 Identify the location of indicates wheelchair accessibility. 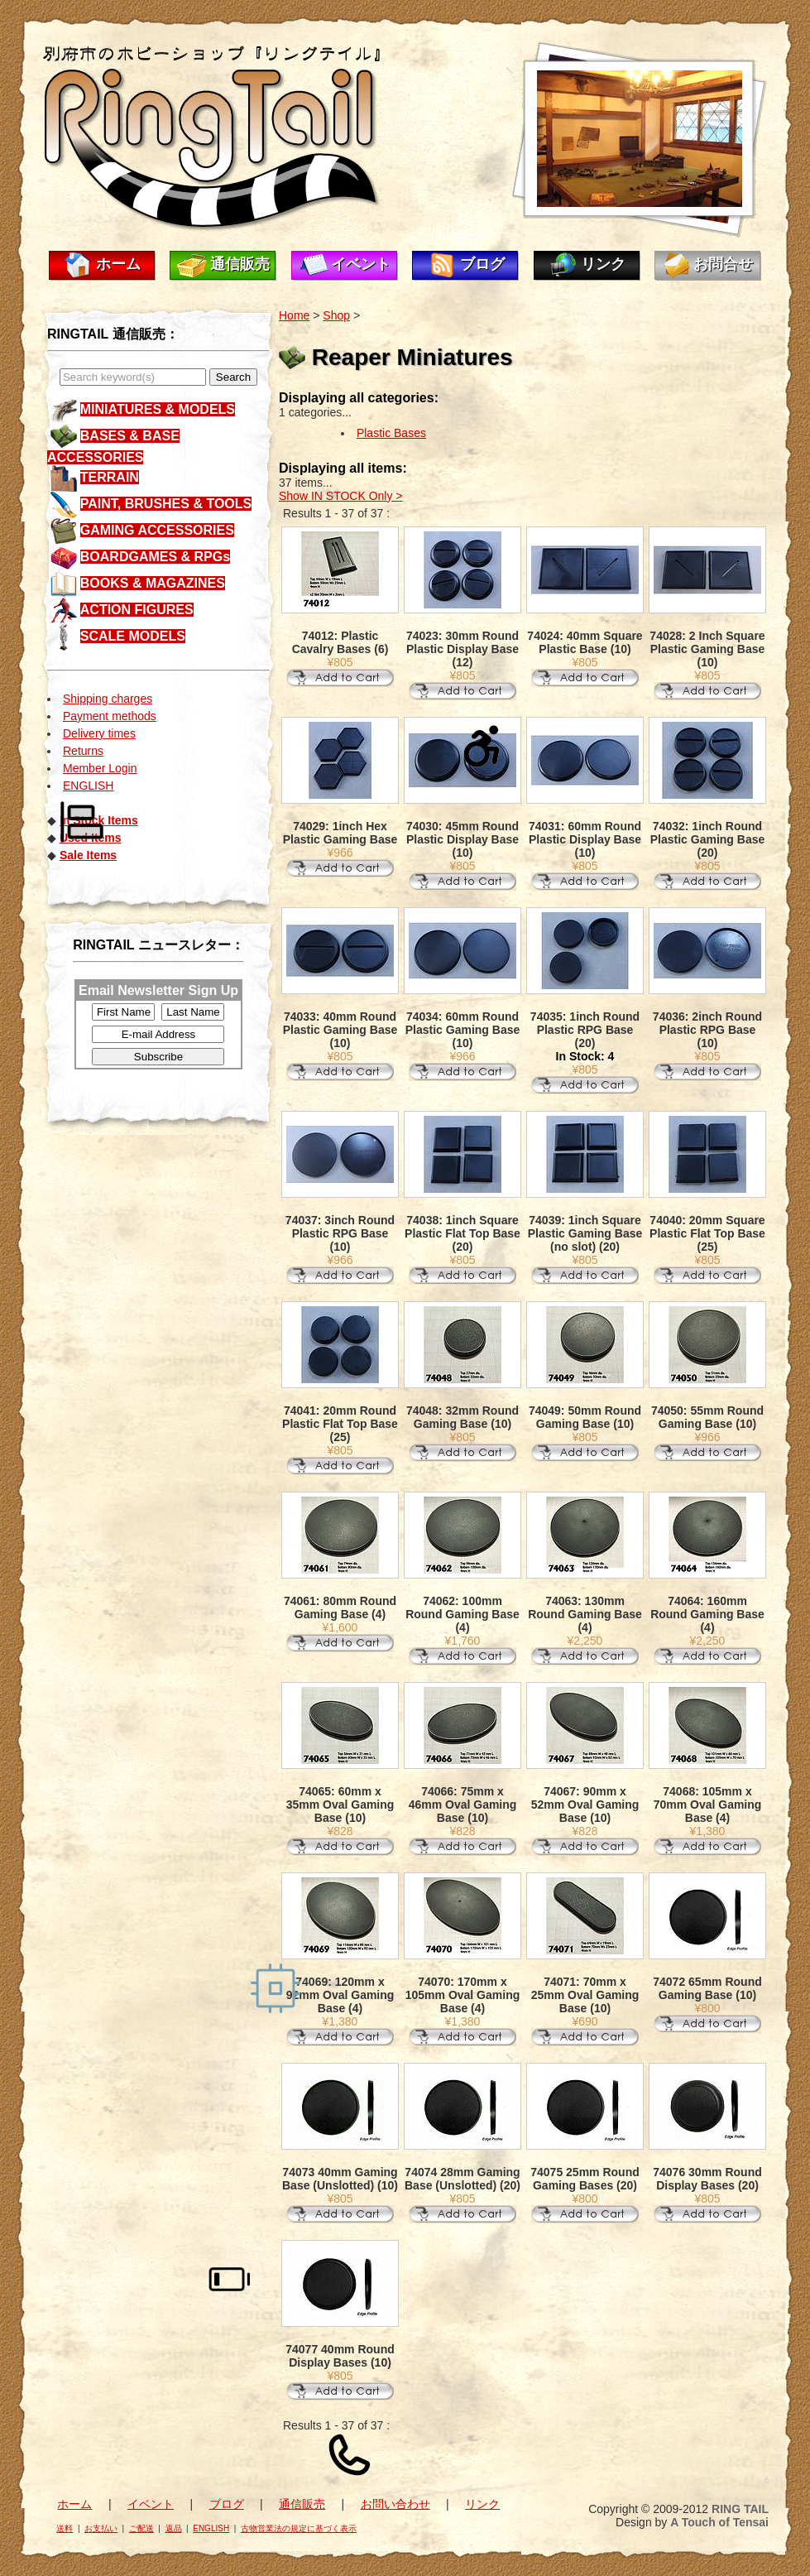
(482, 746).